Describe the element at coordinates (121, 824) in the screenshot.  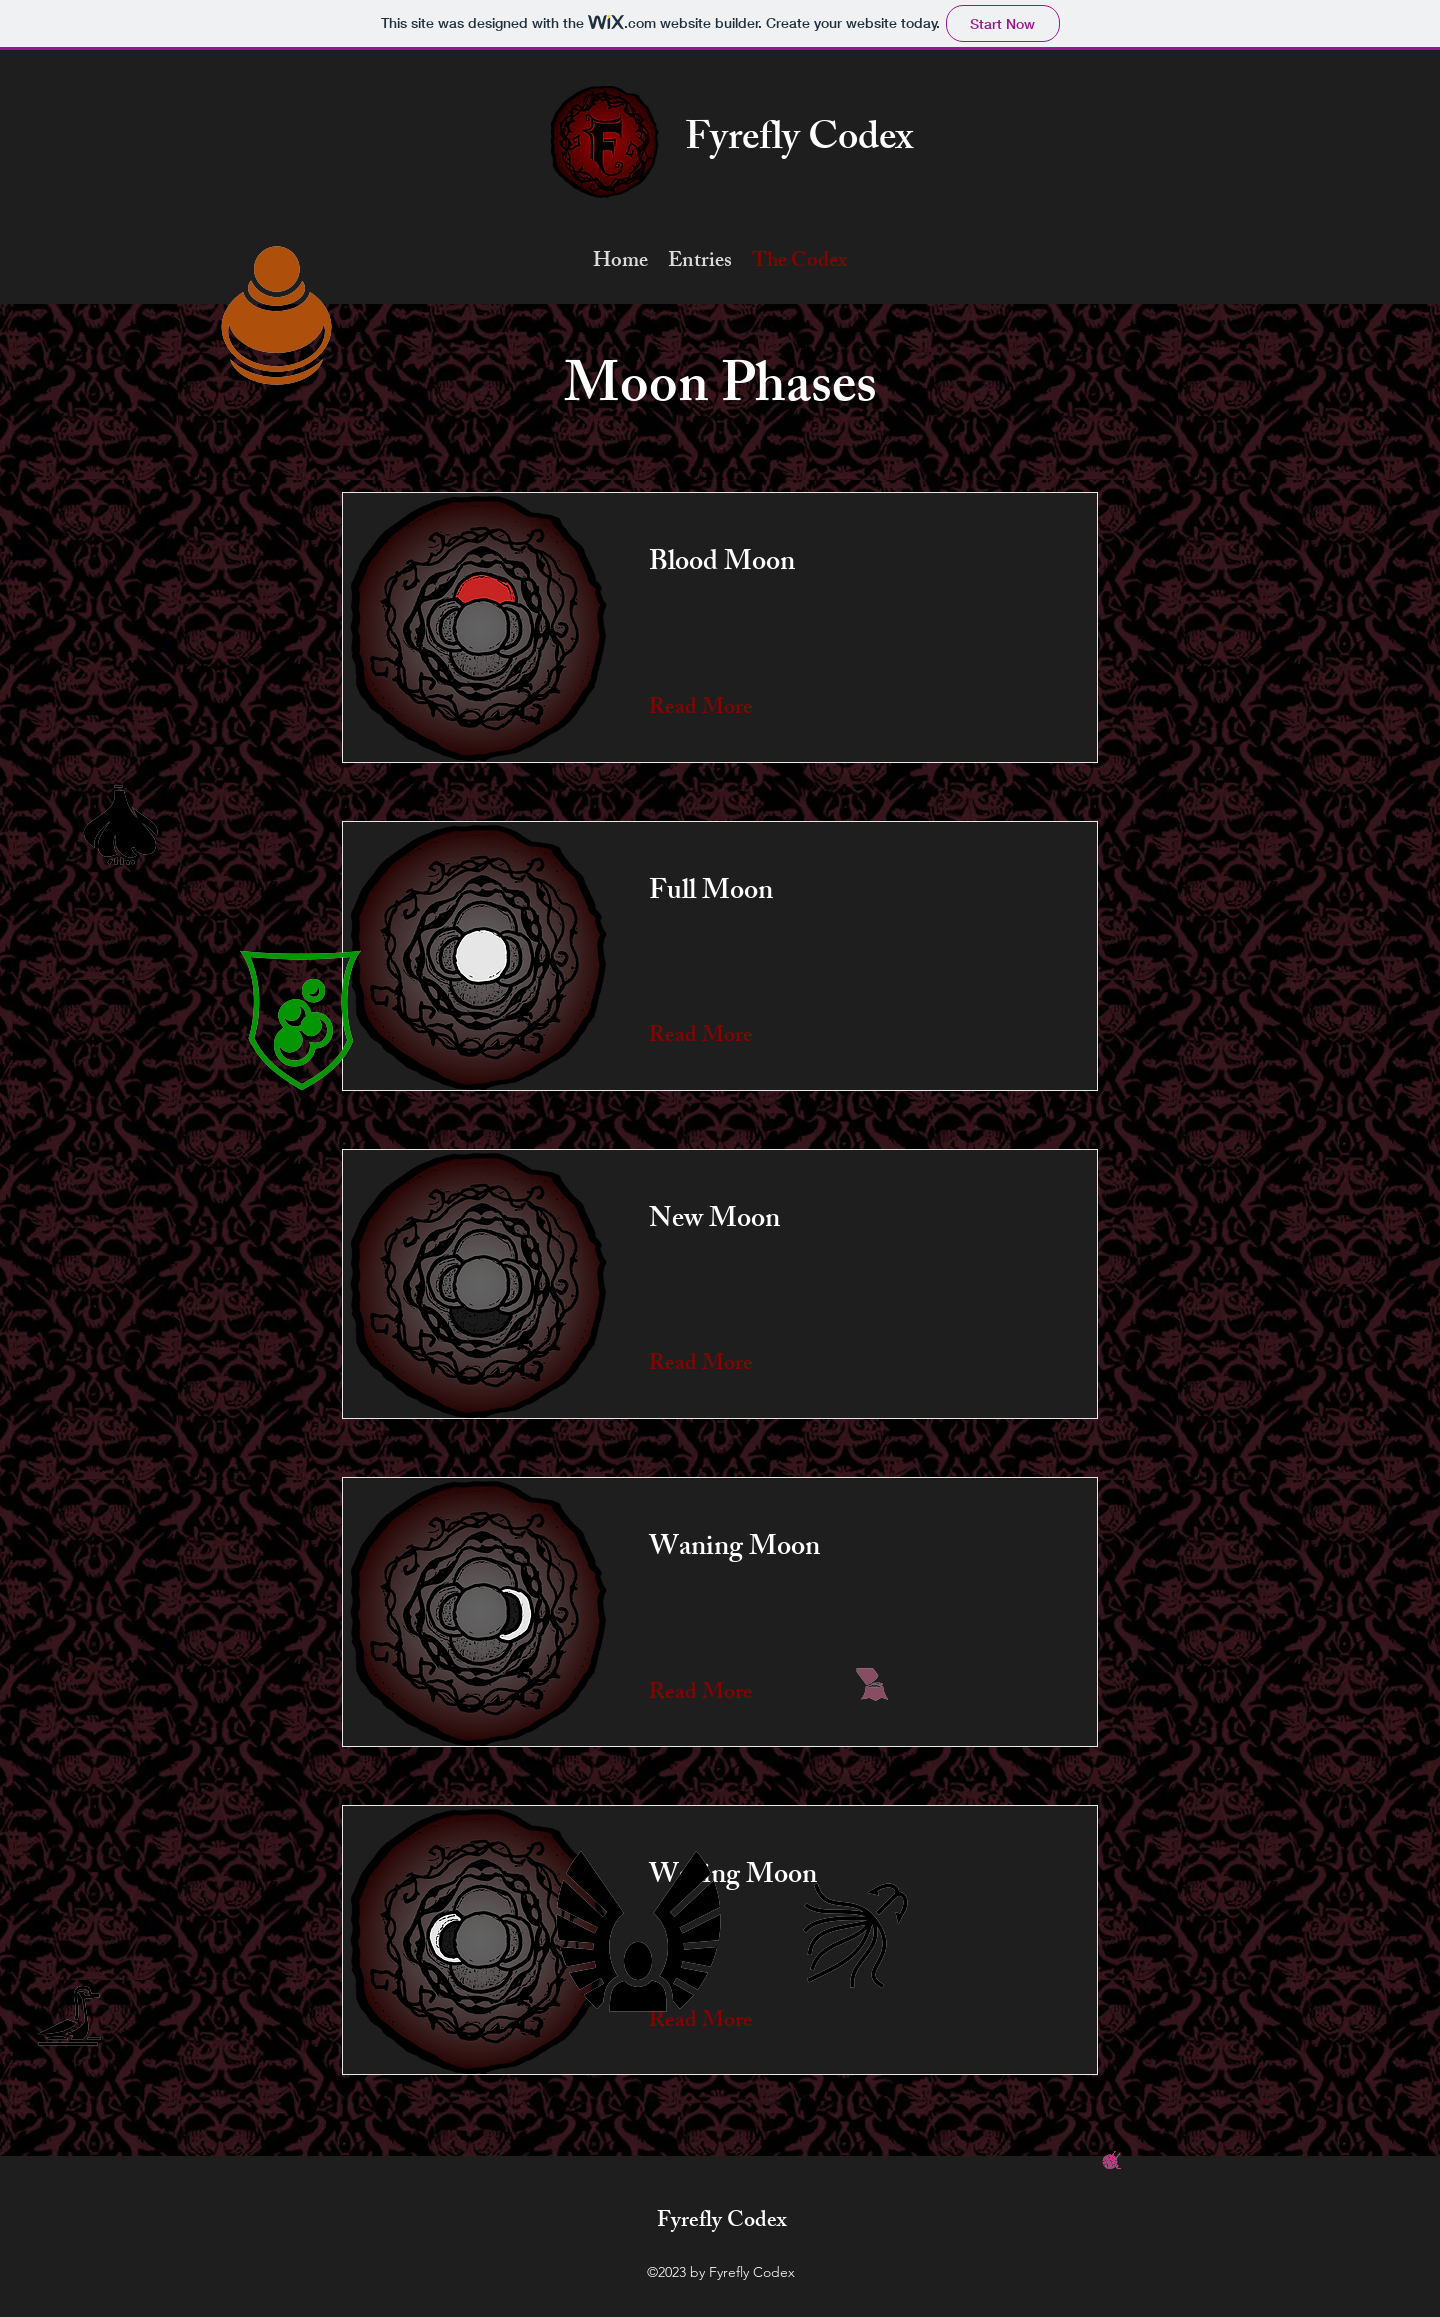
I see `ingredient icon for garlic in a cooking or recipe app` at that location.